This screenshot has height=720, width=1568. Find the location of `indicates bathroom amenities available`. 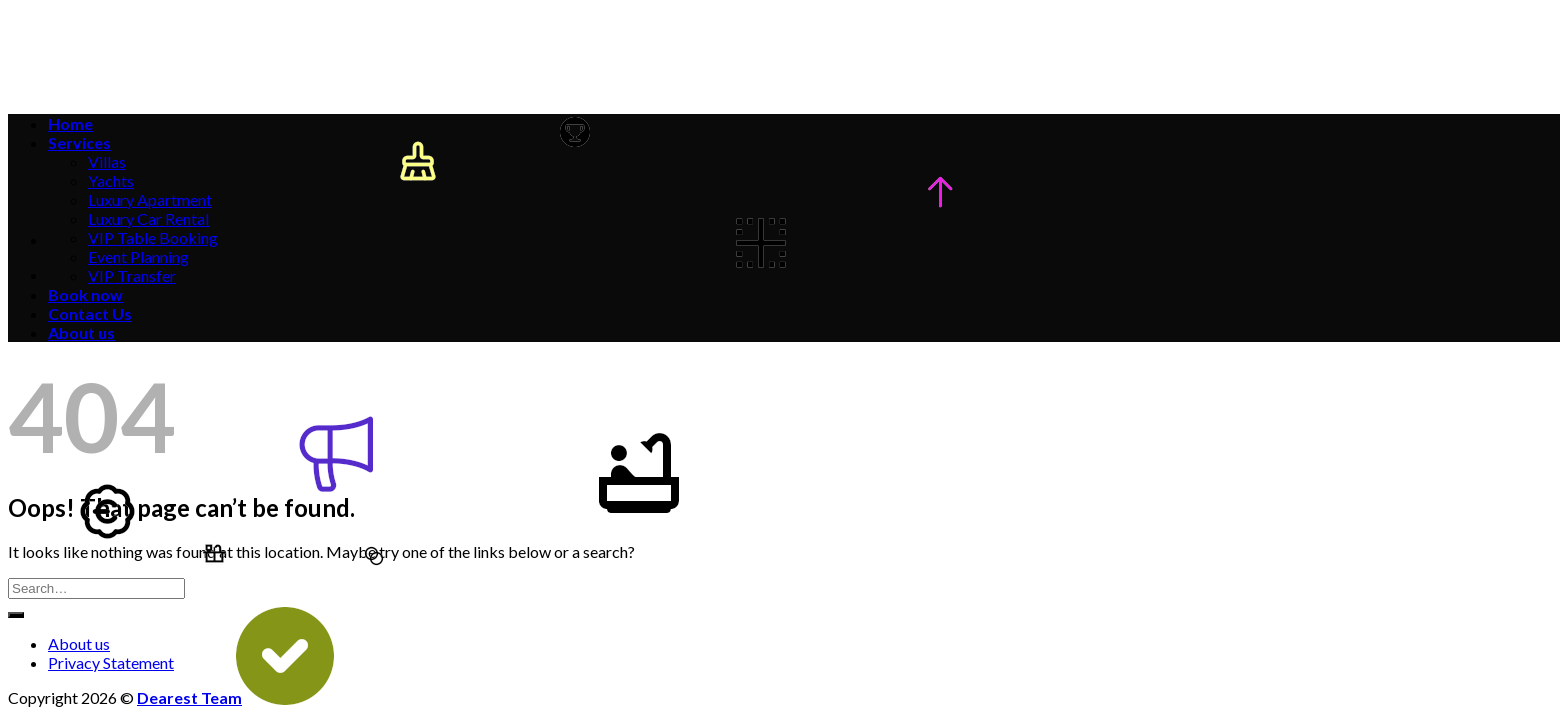

indicates bathroom amenities available is located at coordinates (639, 473).